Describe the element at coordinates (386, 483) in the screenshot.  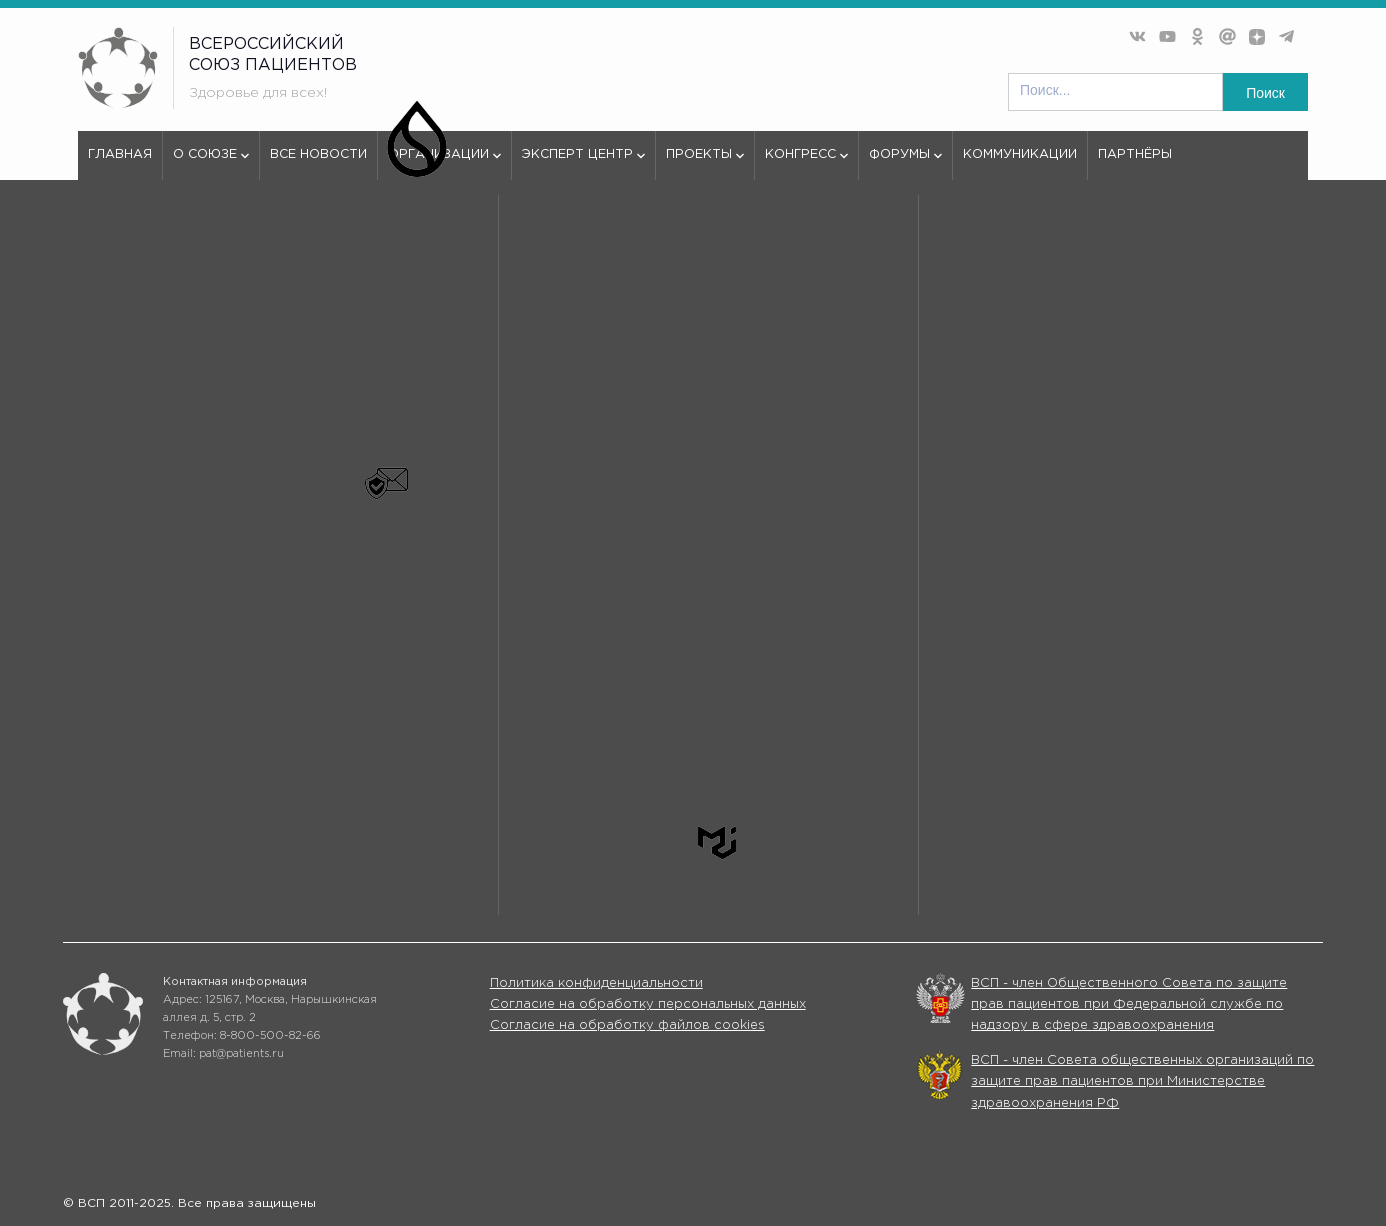
I see `access SimpleLogin email alias service` at that location.